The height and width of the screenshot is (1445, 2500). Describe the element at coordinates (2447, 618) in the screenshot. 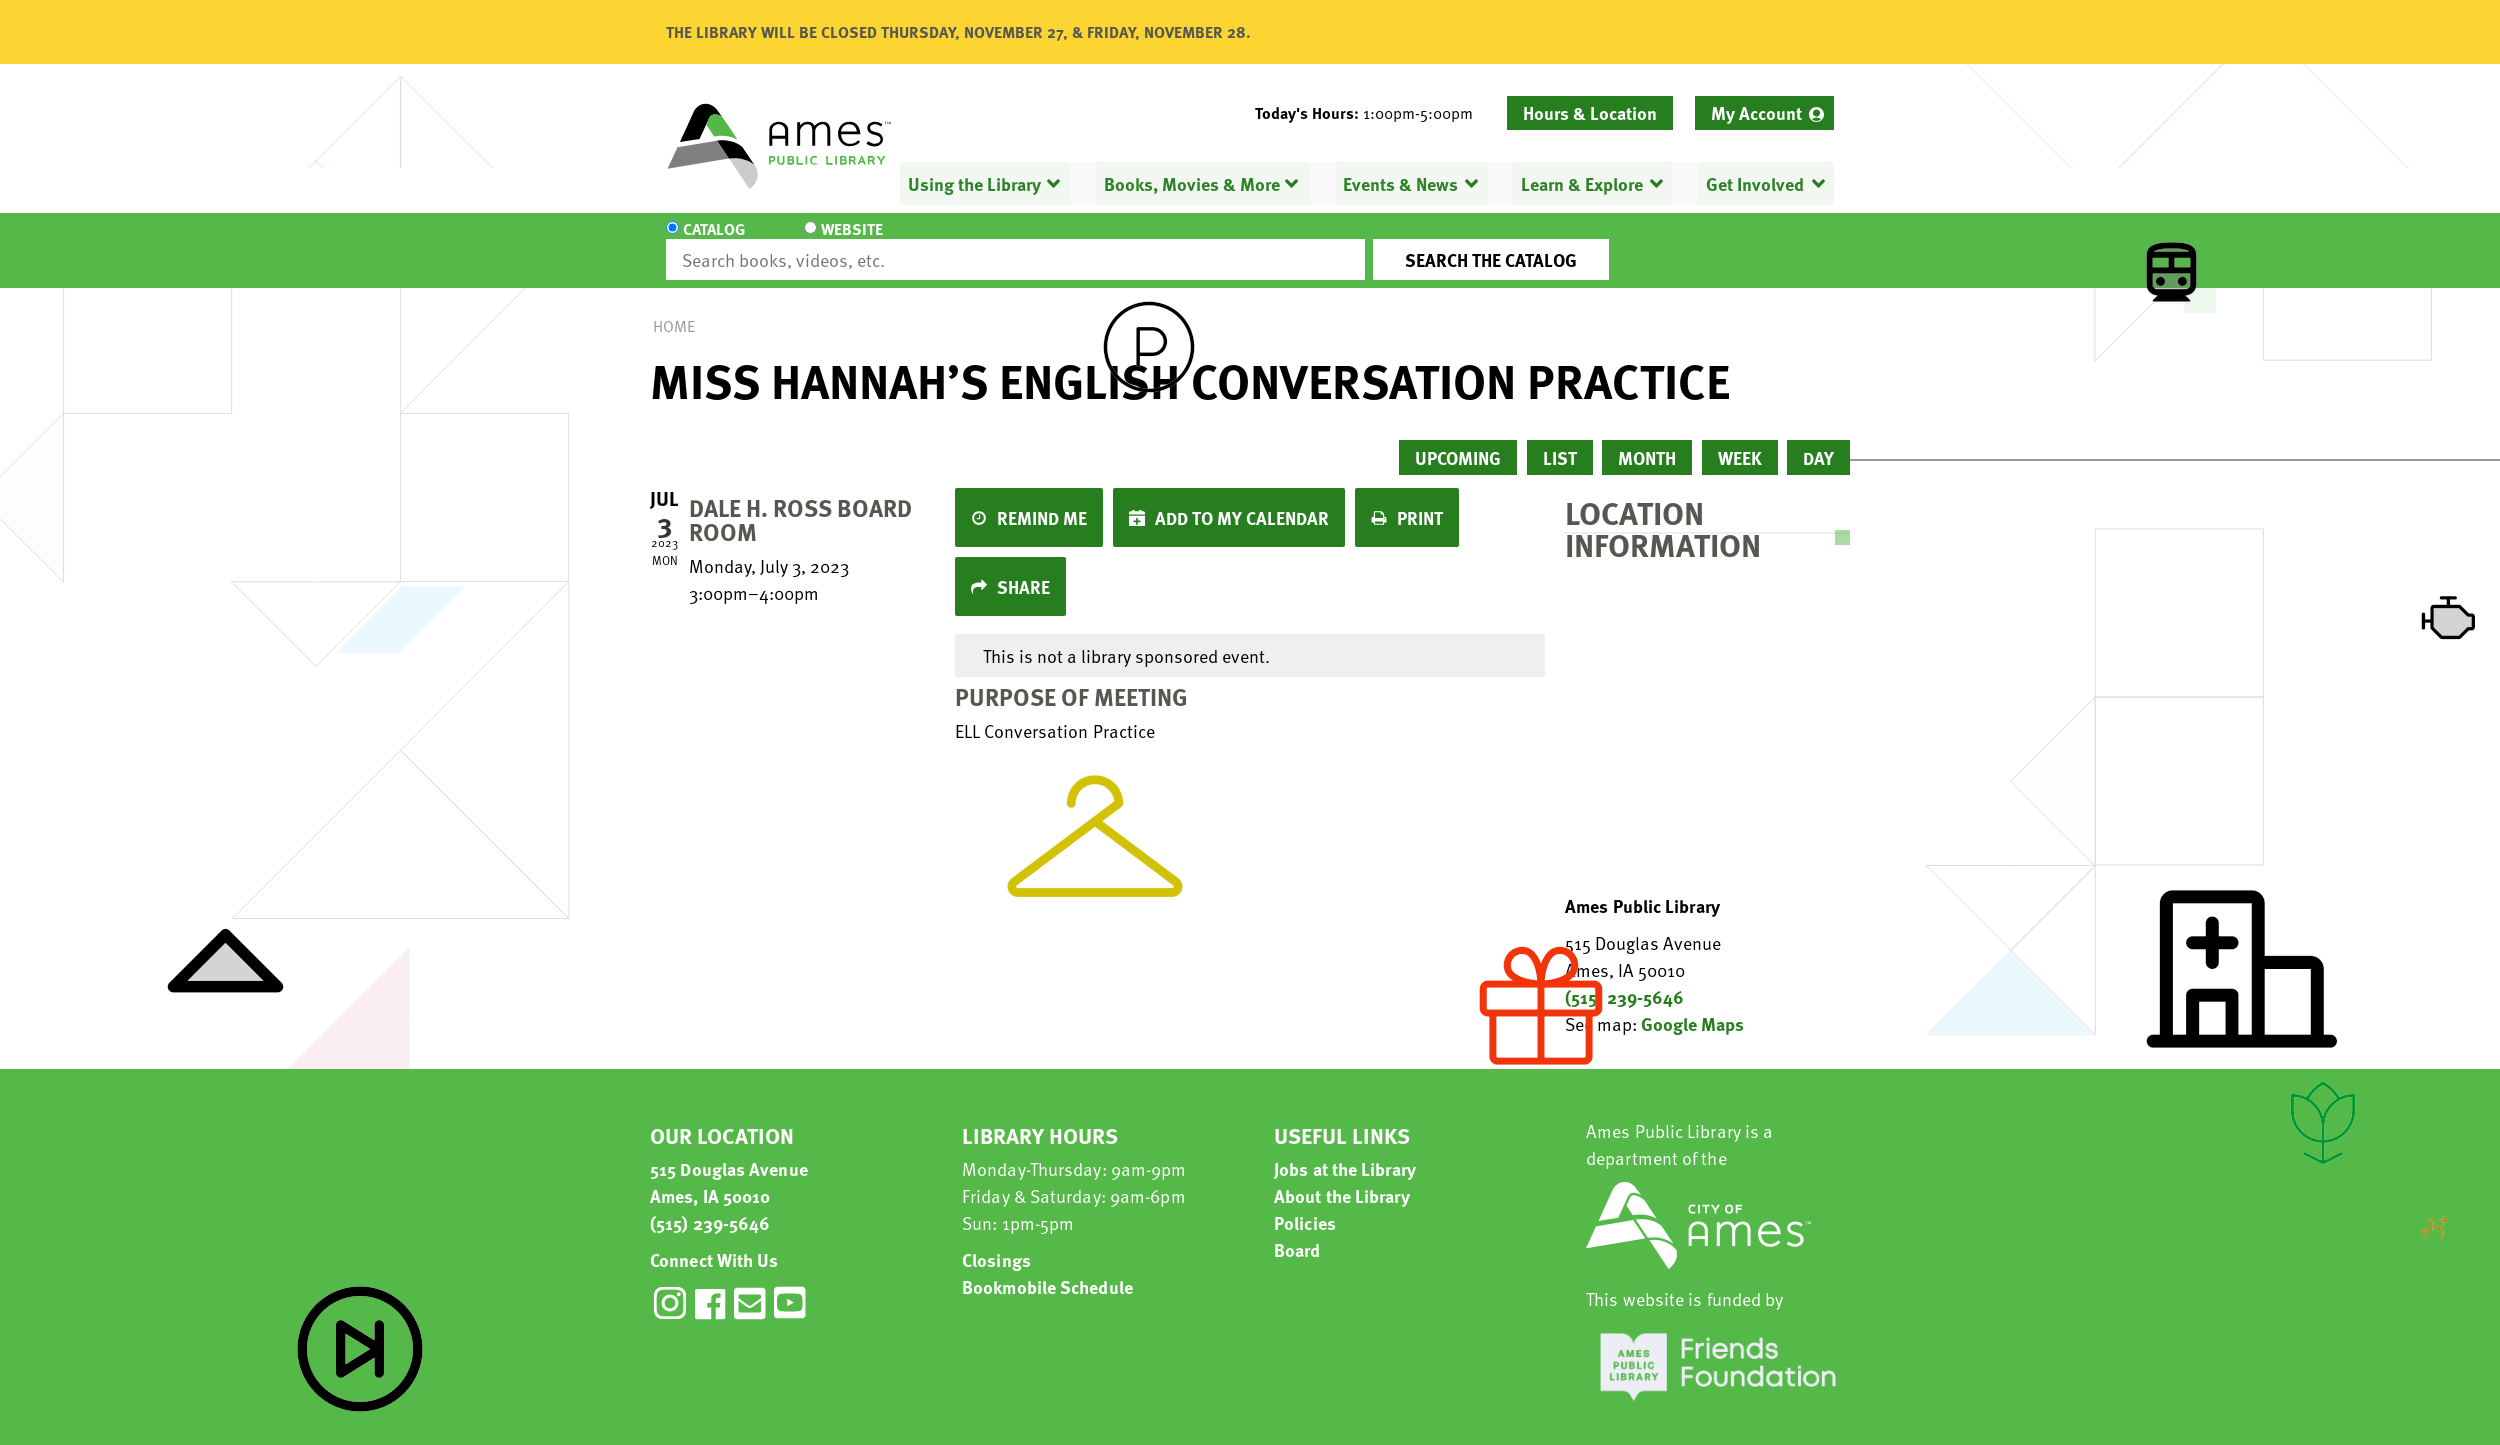

I see `view engine or vehicle diagnostics` at that location.